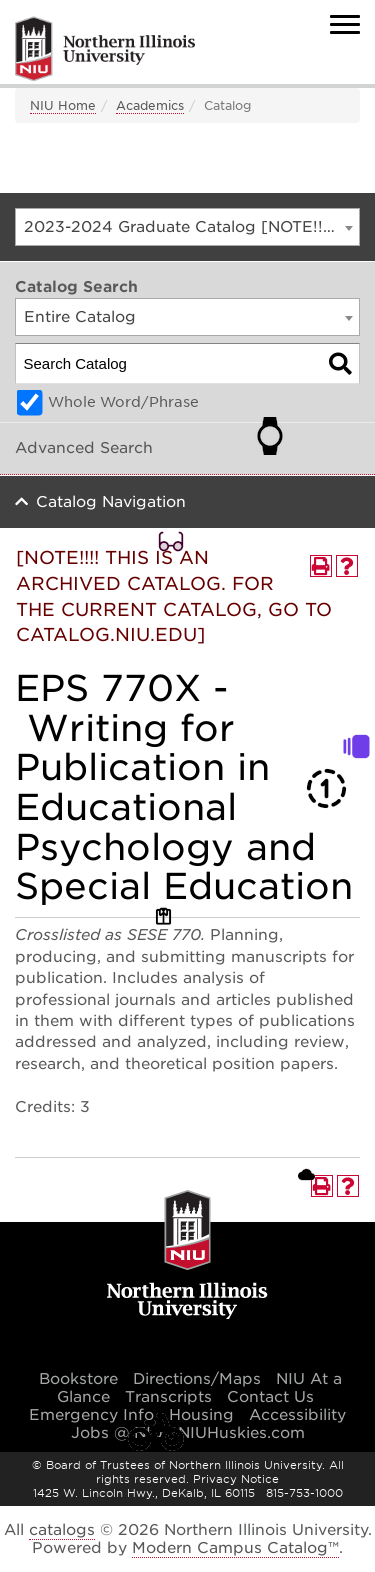 The height and width of the screenshot is (1572, 375). I want to click on access smartwatch settings or paired device, so click(270, 436).